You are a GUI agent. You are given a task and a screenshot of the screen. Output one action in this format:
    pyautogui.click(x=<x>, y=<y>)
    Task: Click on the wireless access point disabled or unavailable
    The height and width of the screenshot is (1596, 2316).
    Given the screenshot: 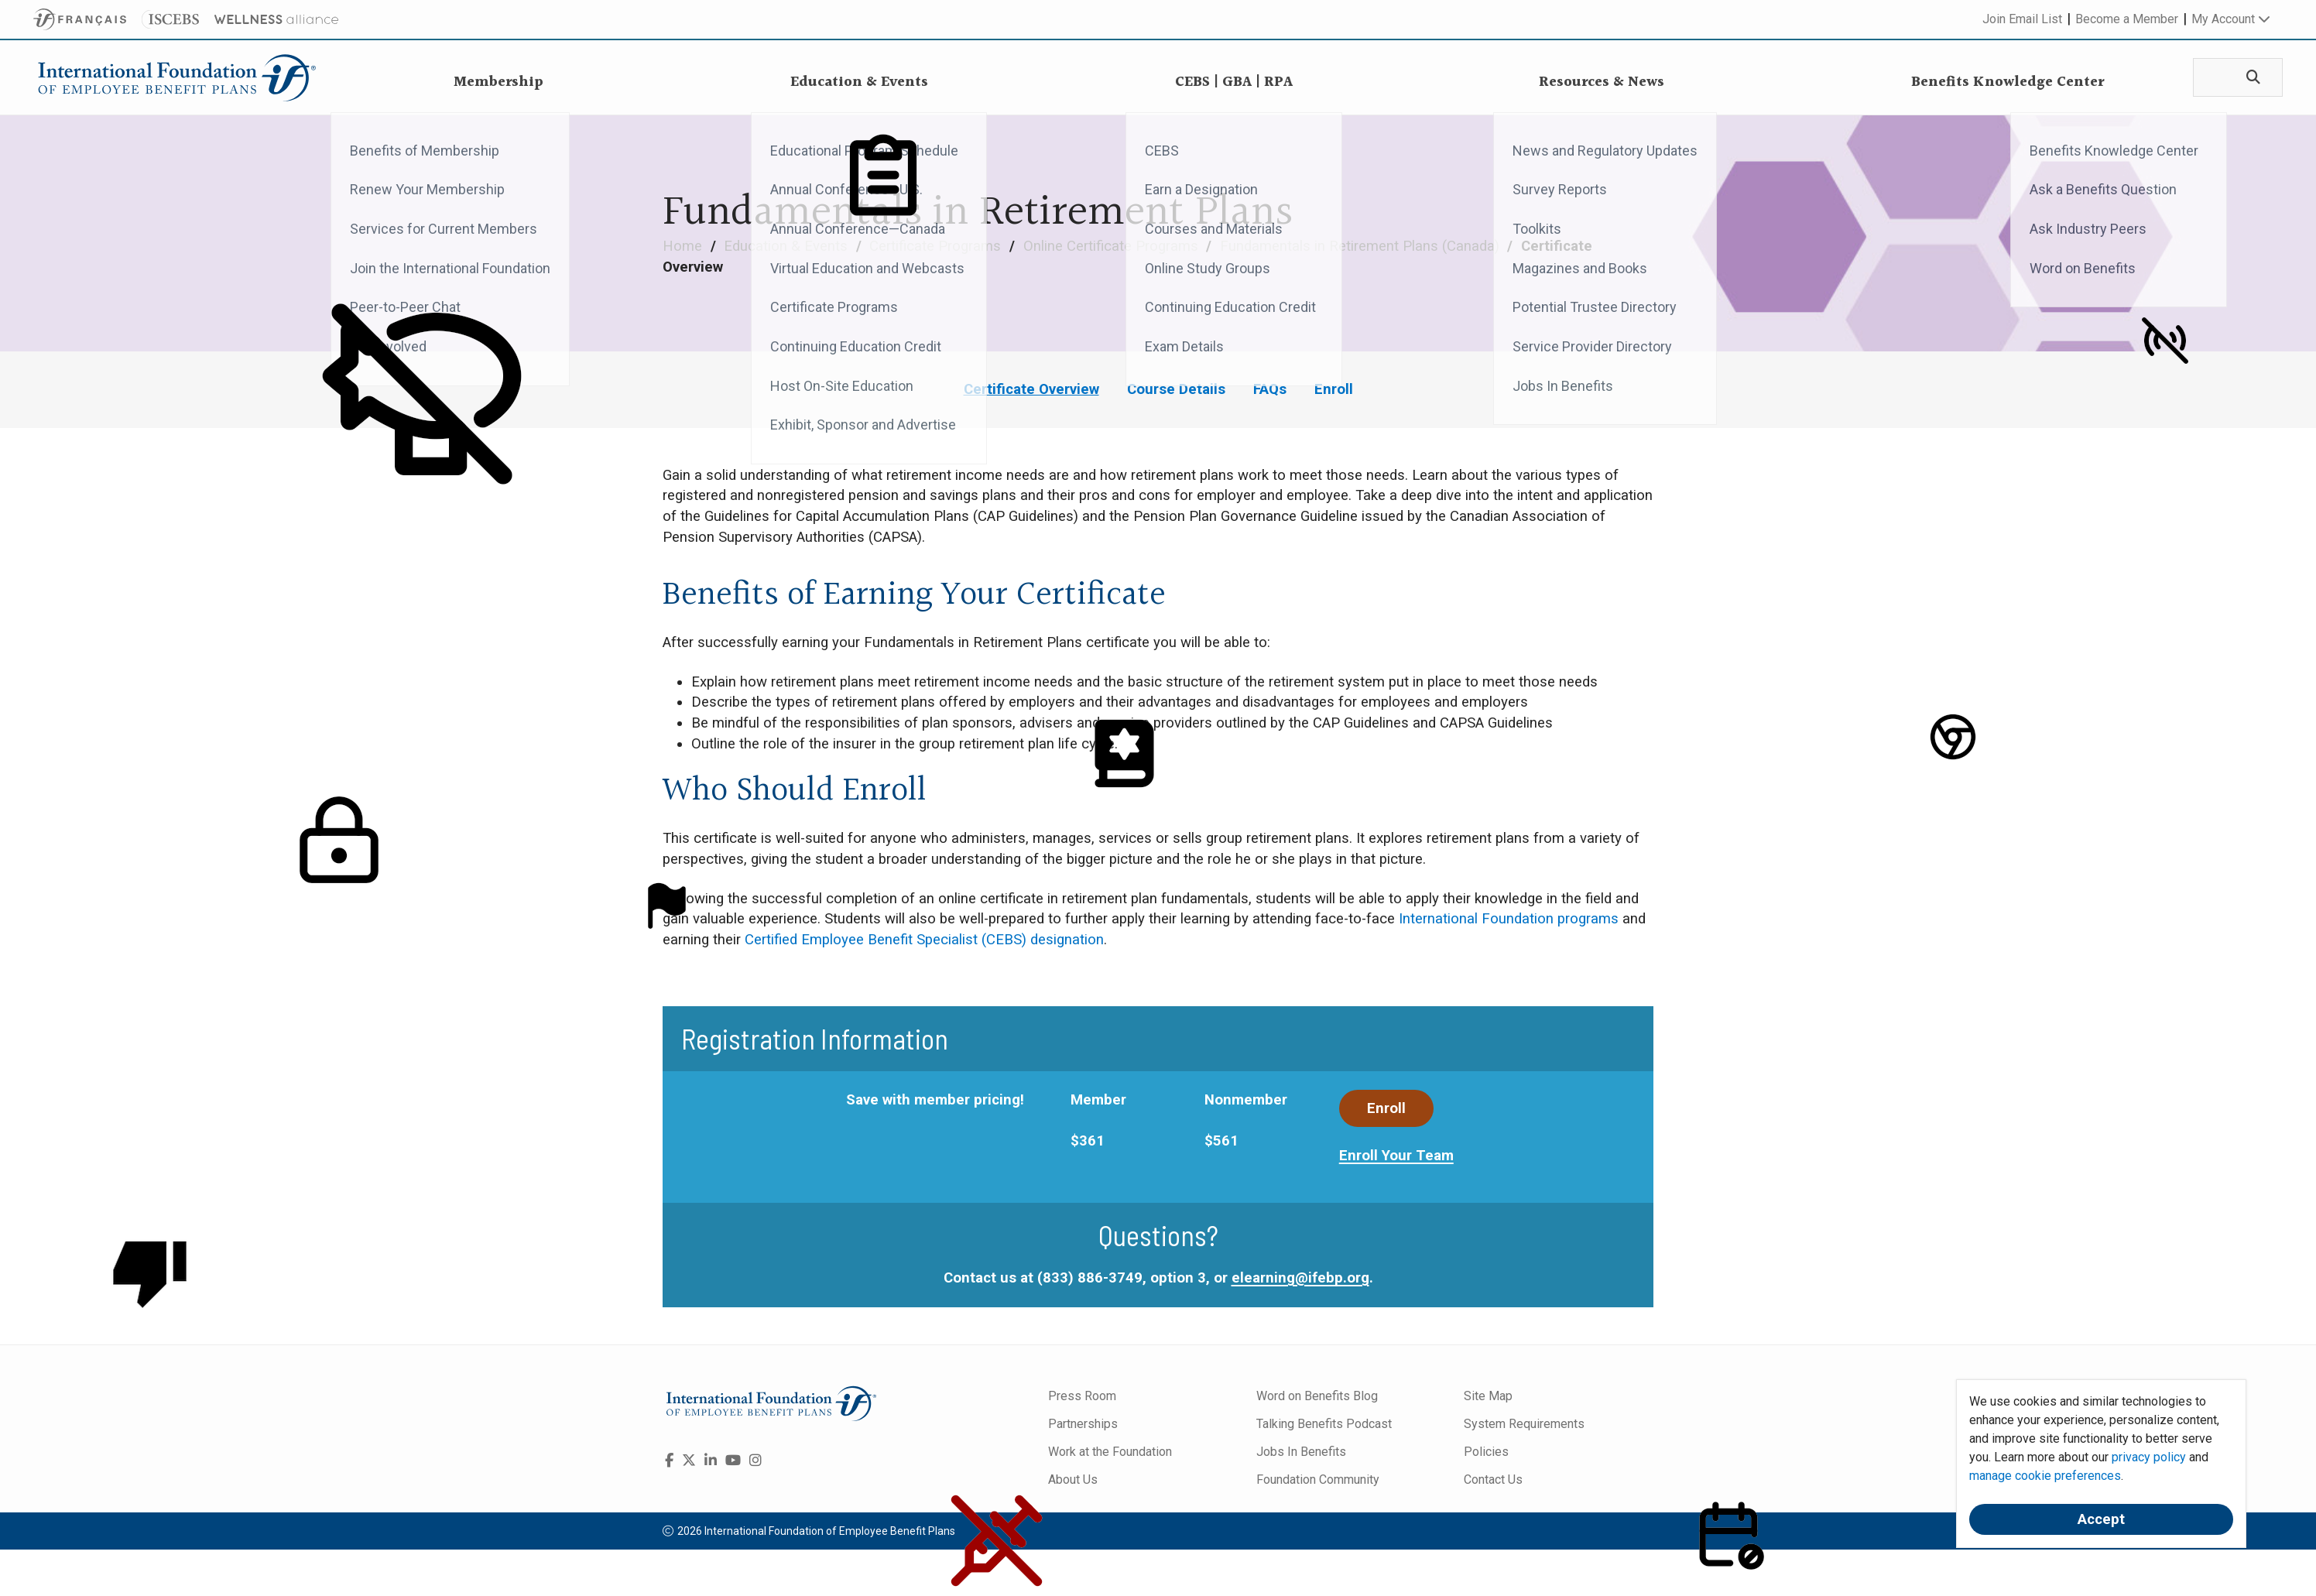 What is the action you would take?
    pyautogui.click(x=2165, y=341)
    